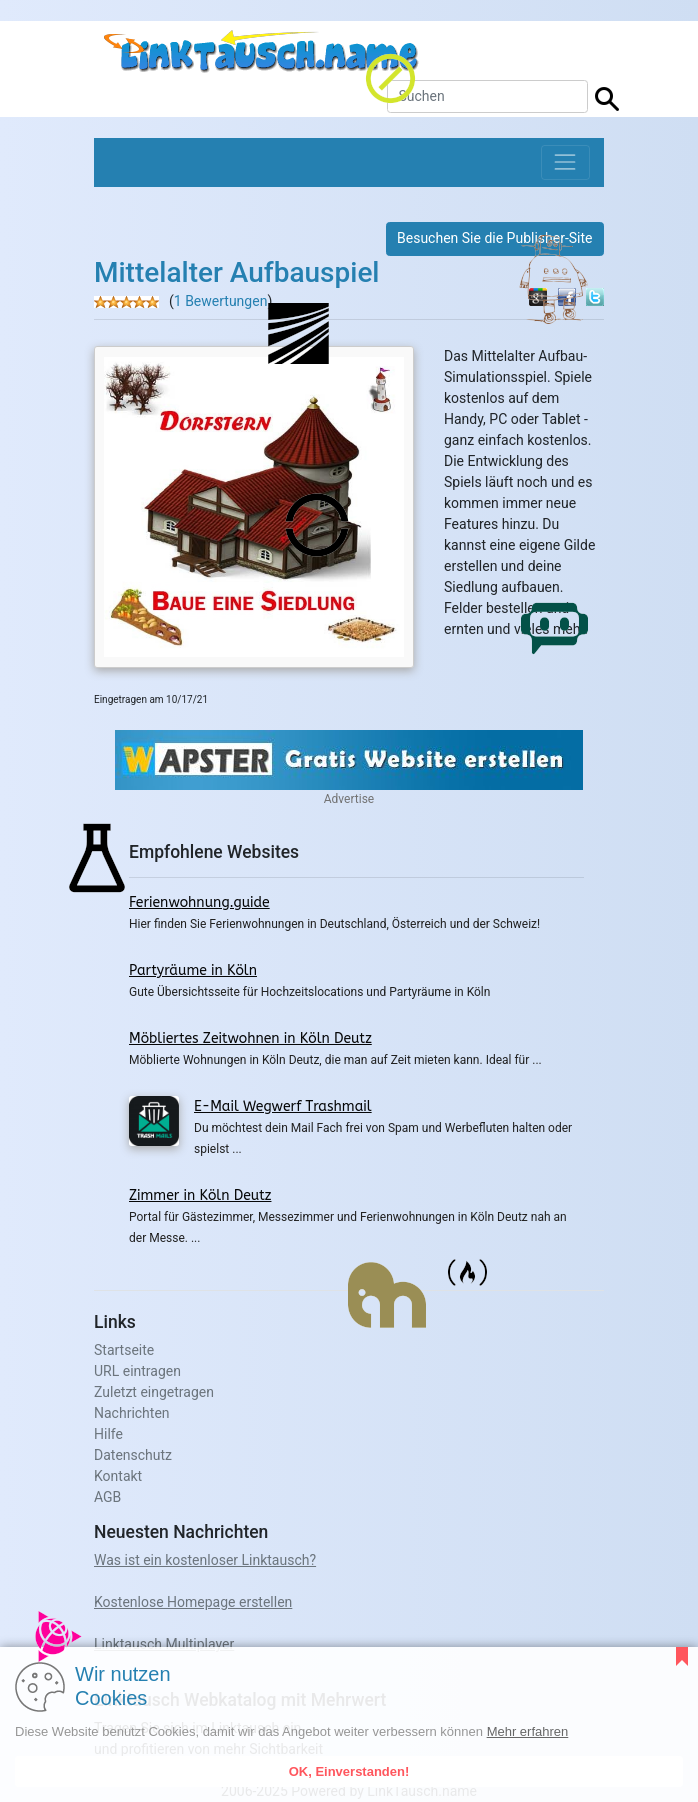  Describe the element at coordinates (298, 333) in the screenshot. I see `Fraunhofer-Gesellschaft organization logo` at that location.